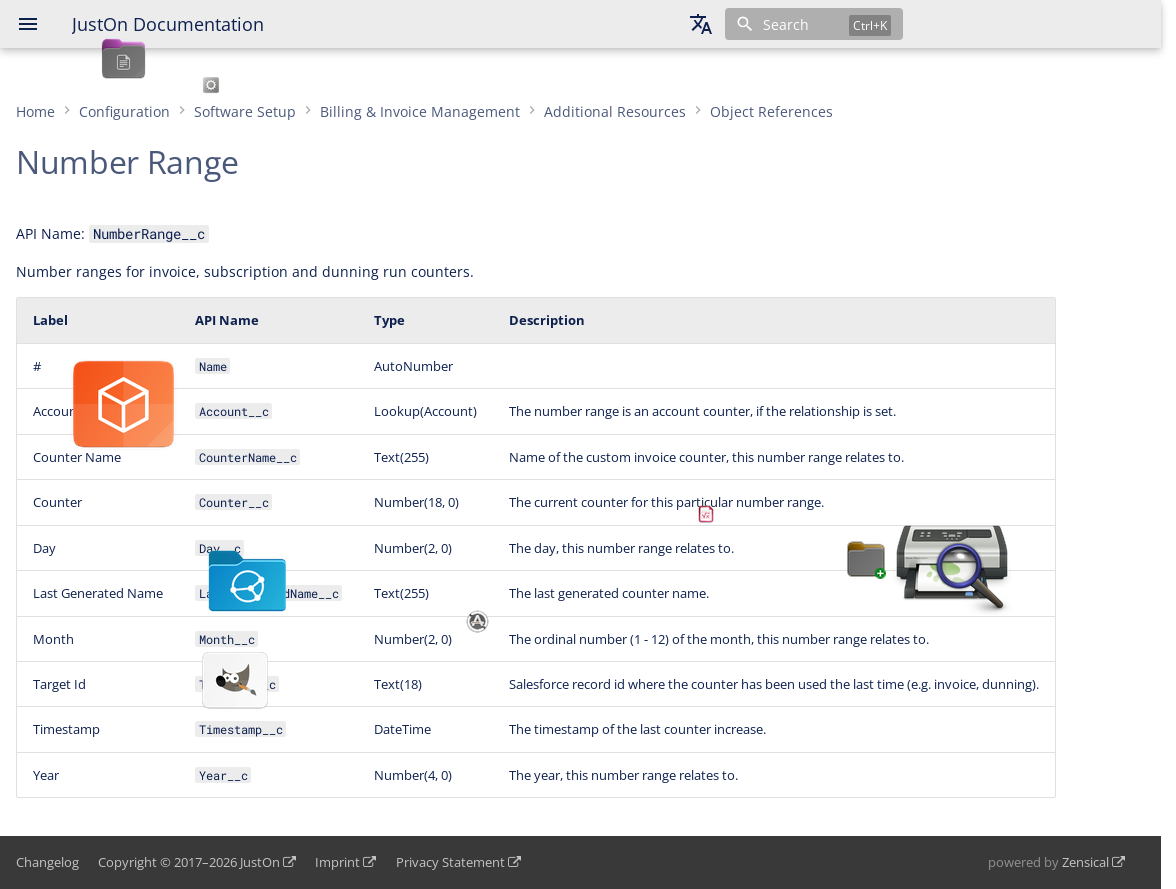 This screenshot has height=889, width=1176. I want to click on a compressed GIMP image file (.xcf.gz or .xcf.bz2), so click(235, 678).